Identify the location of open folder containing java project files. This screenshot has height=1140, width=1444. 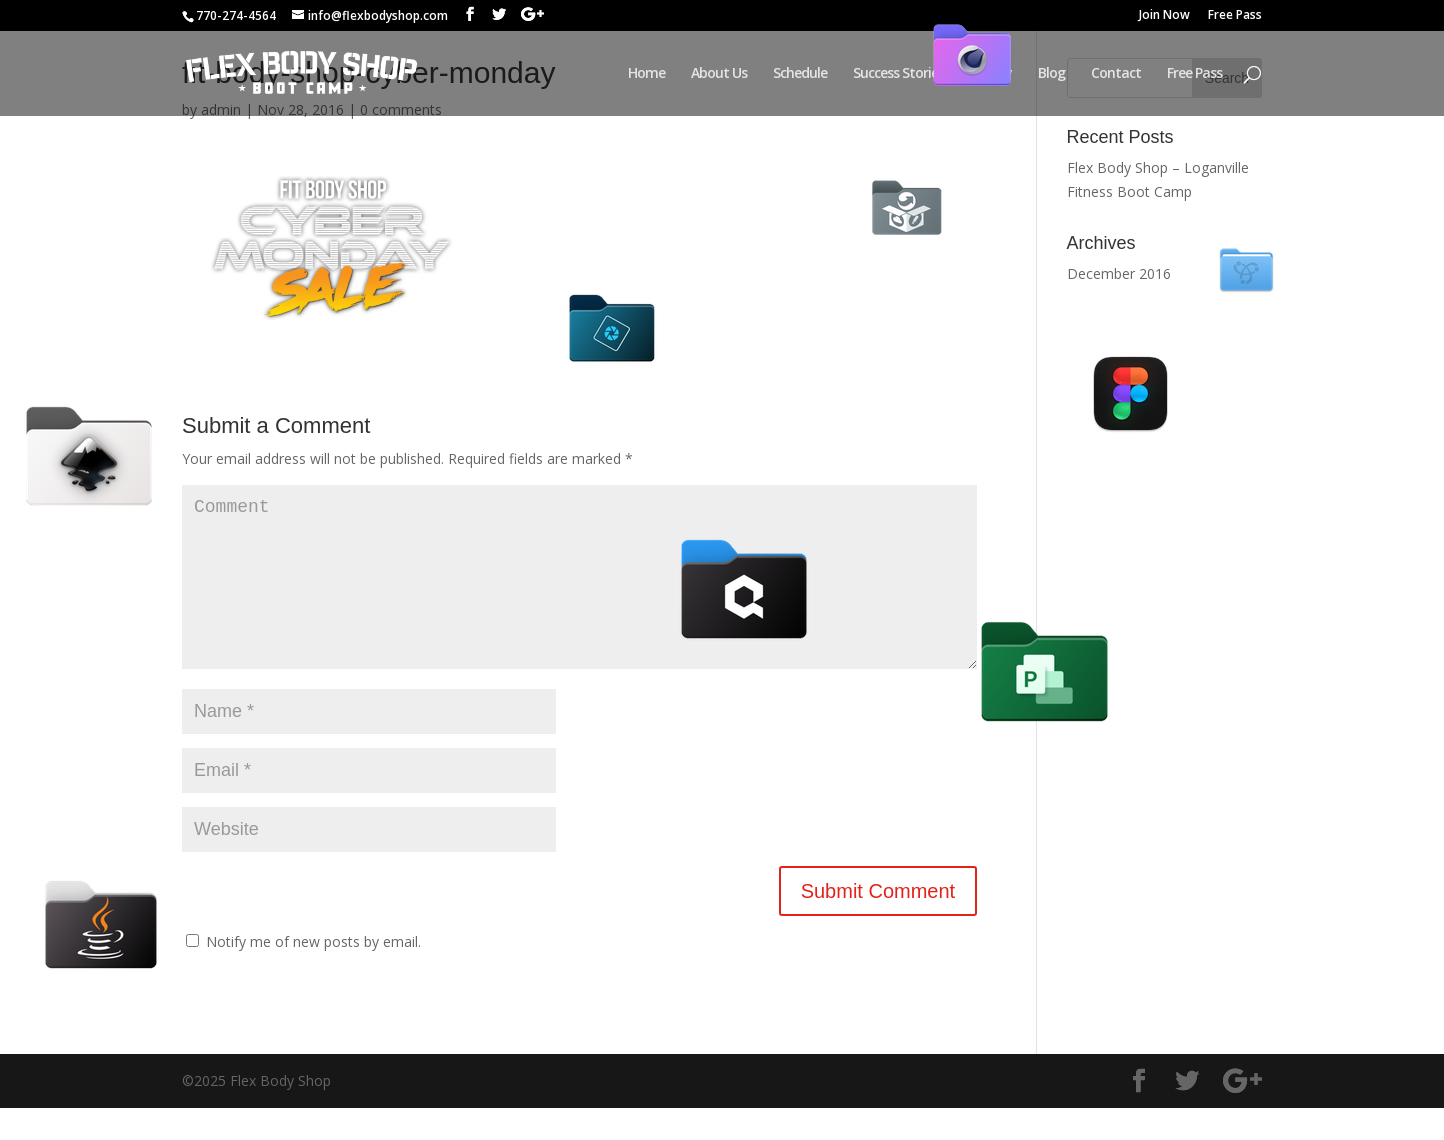
(100, 927).